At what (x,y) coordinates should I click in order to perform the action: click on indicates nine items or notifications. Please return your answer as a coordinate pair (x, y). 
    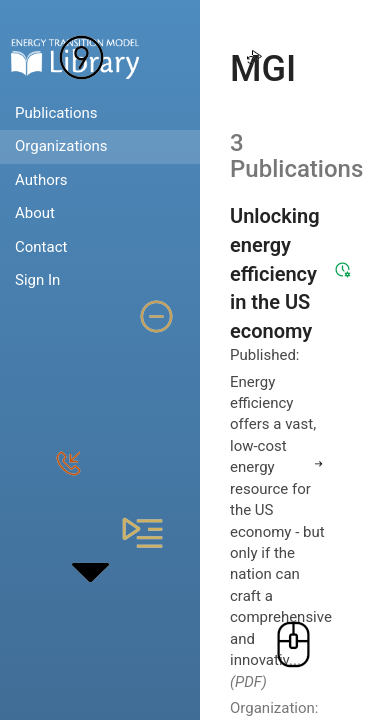
    Looking at the image, I should click on (81, 57).